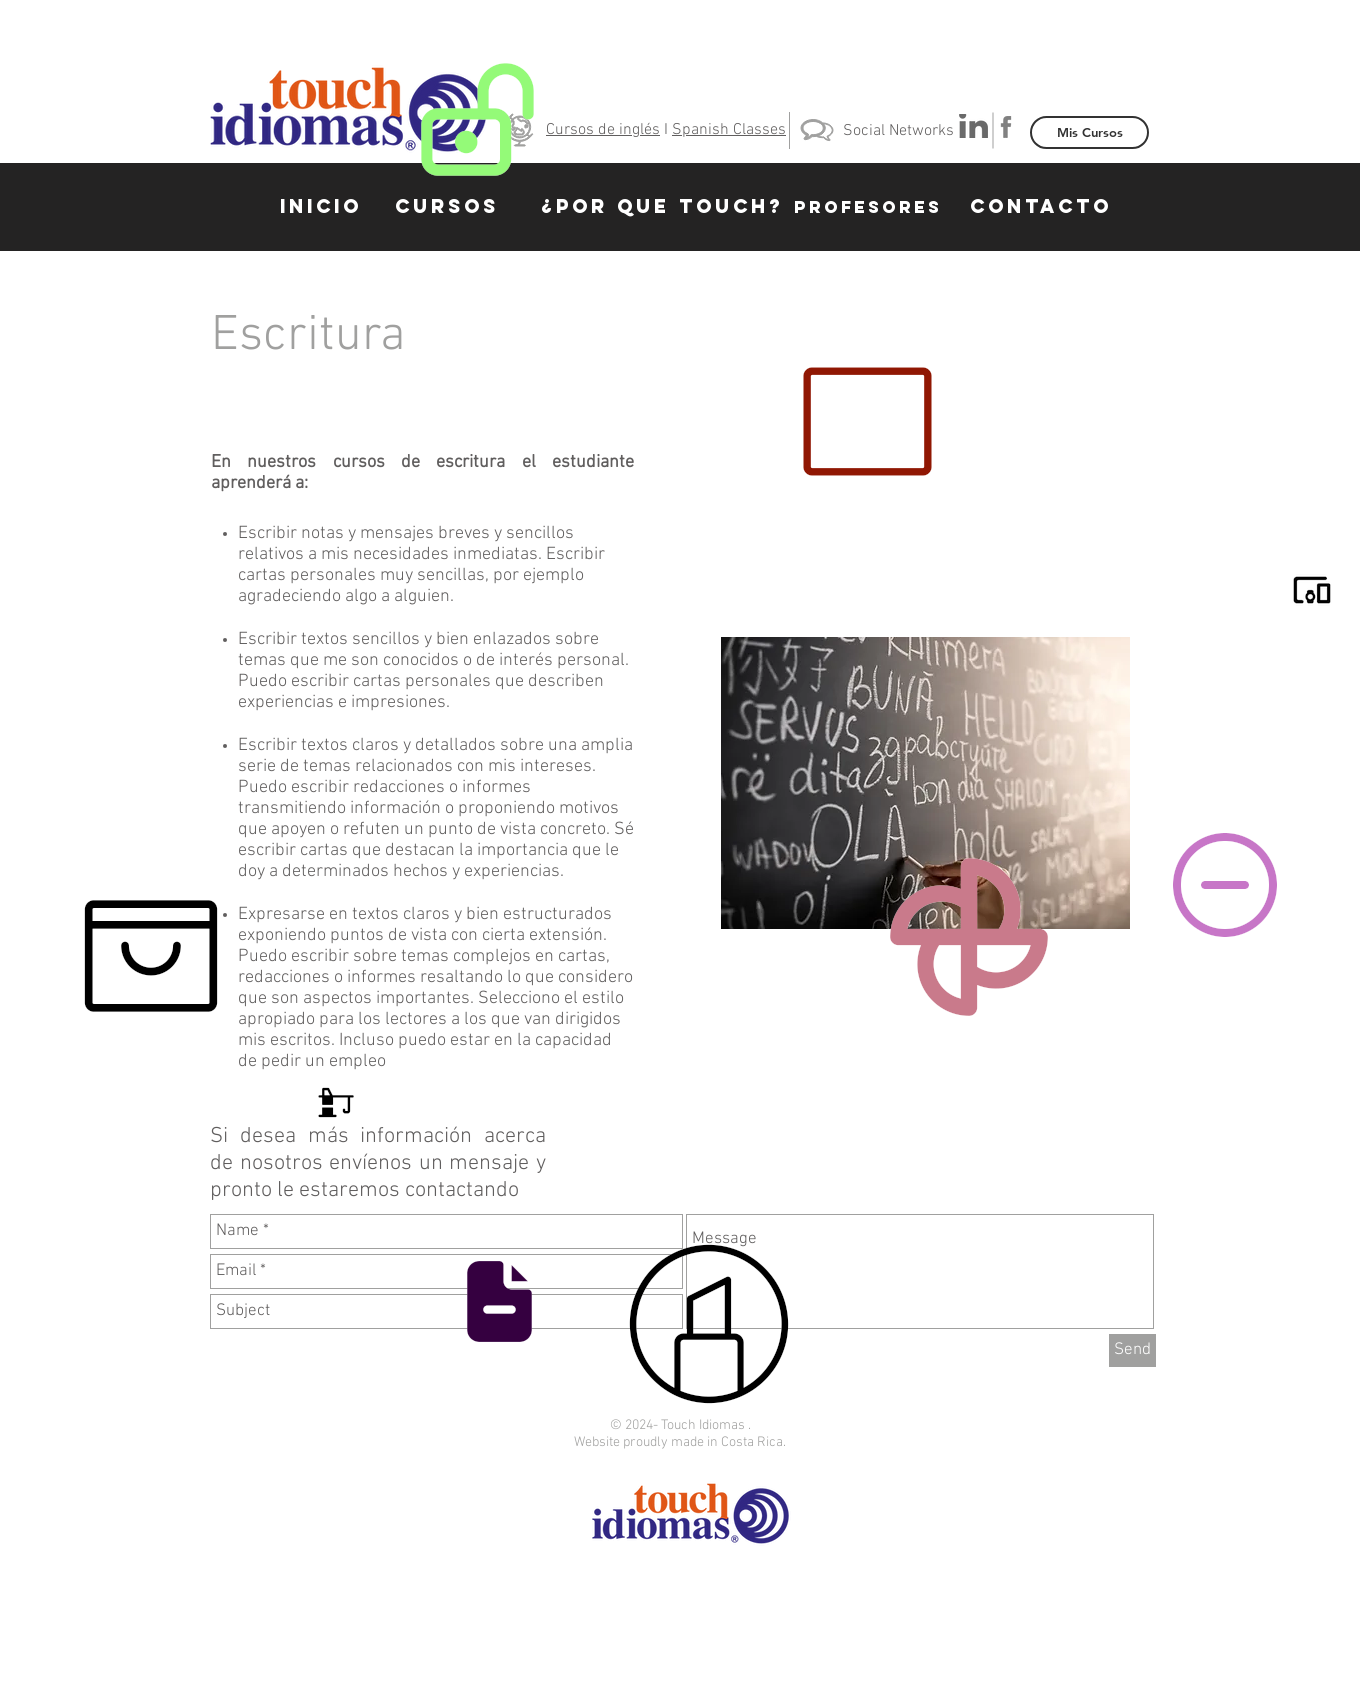 The height and width of the screenshot is (1682, 1360). Describe the element at coordinates (499, 1301) in the screenshot. I see `remove a file or document` at that location.